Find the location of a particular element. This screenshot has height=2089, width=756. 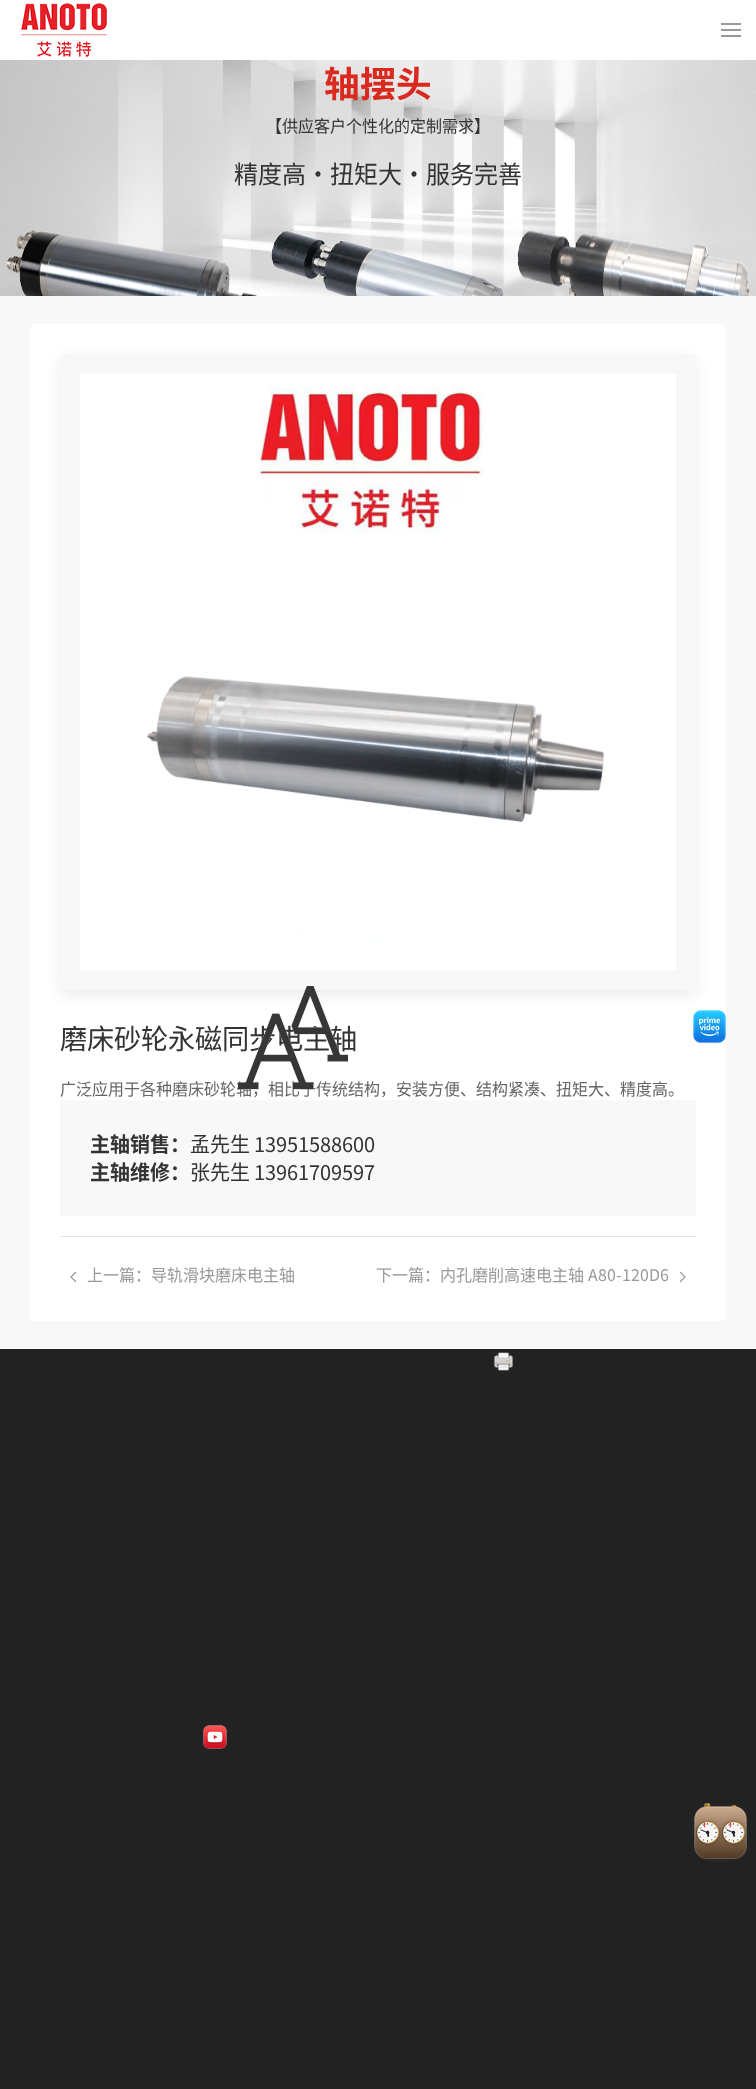

access font settings and typography options is located at coordinates (293, 1041).